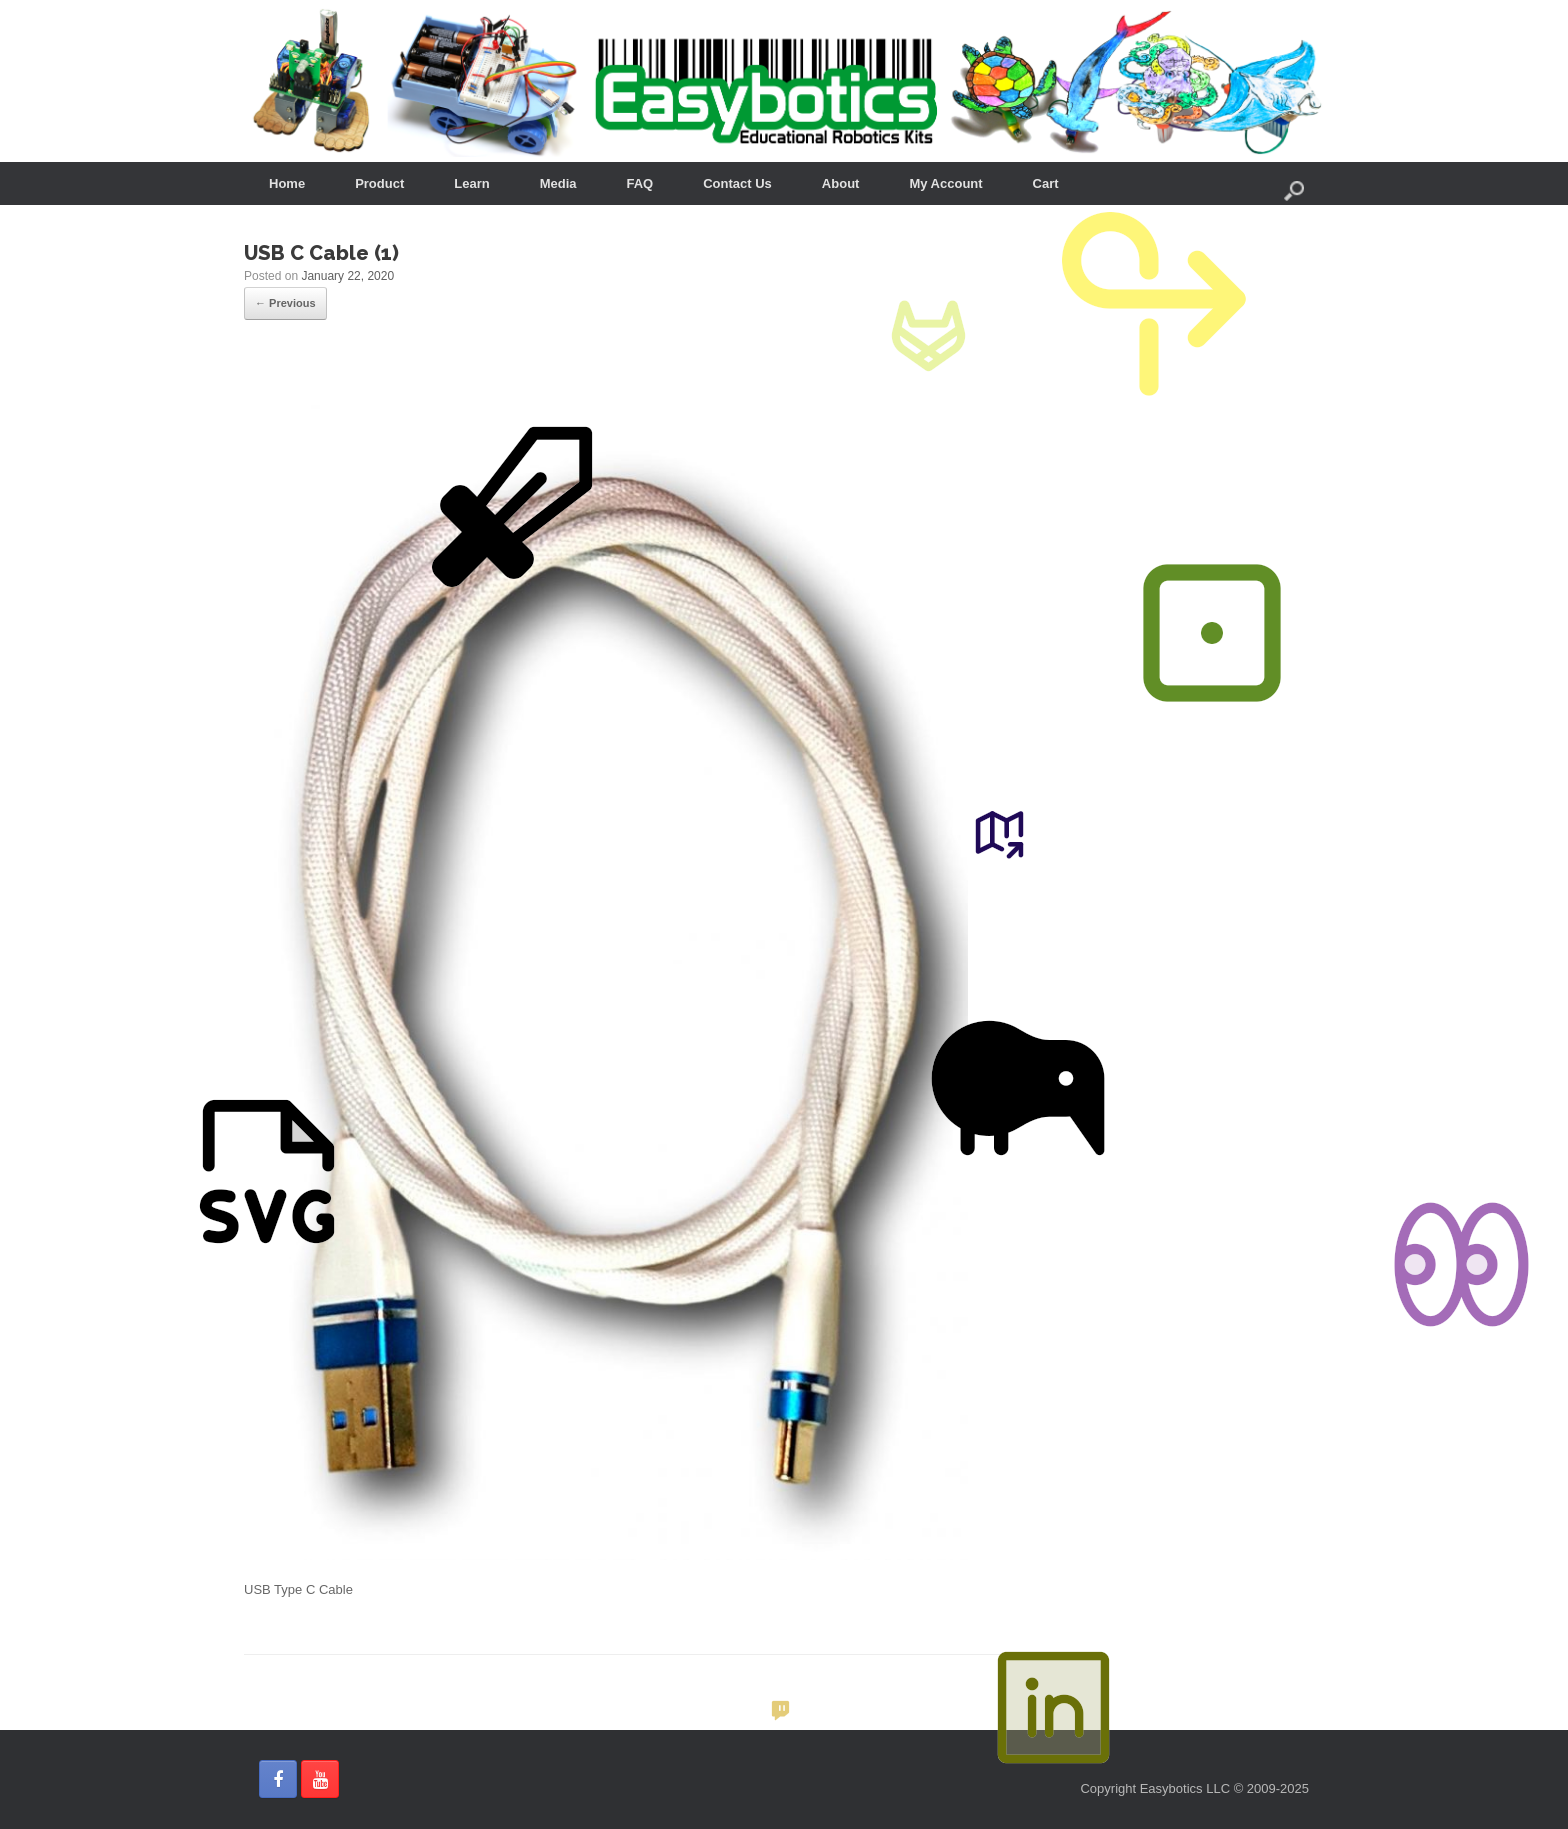 This screenshot has width=1568, height=1829. I want to click on share your current location, so click(999, 832).